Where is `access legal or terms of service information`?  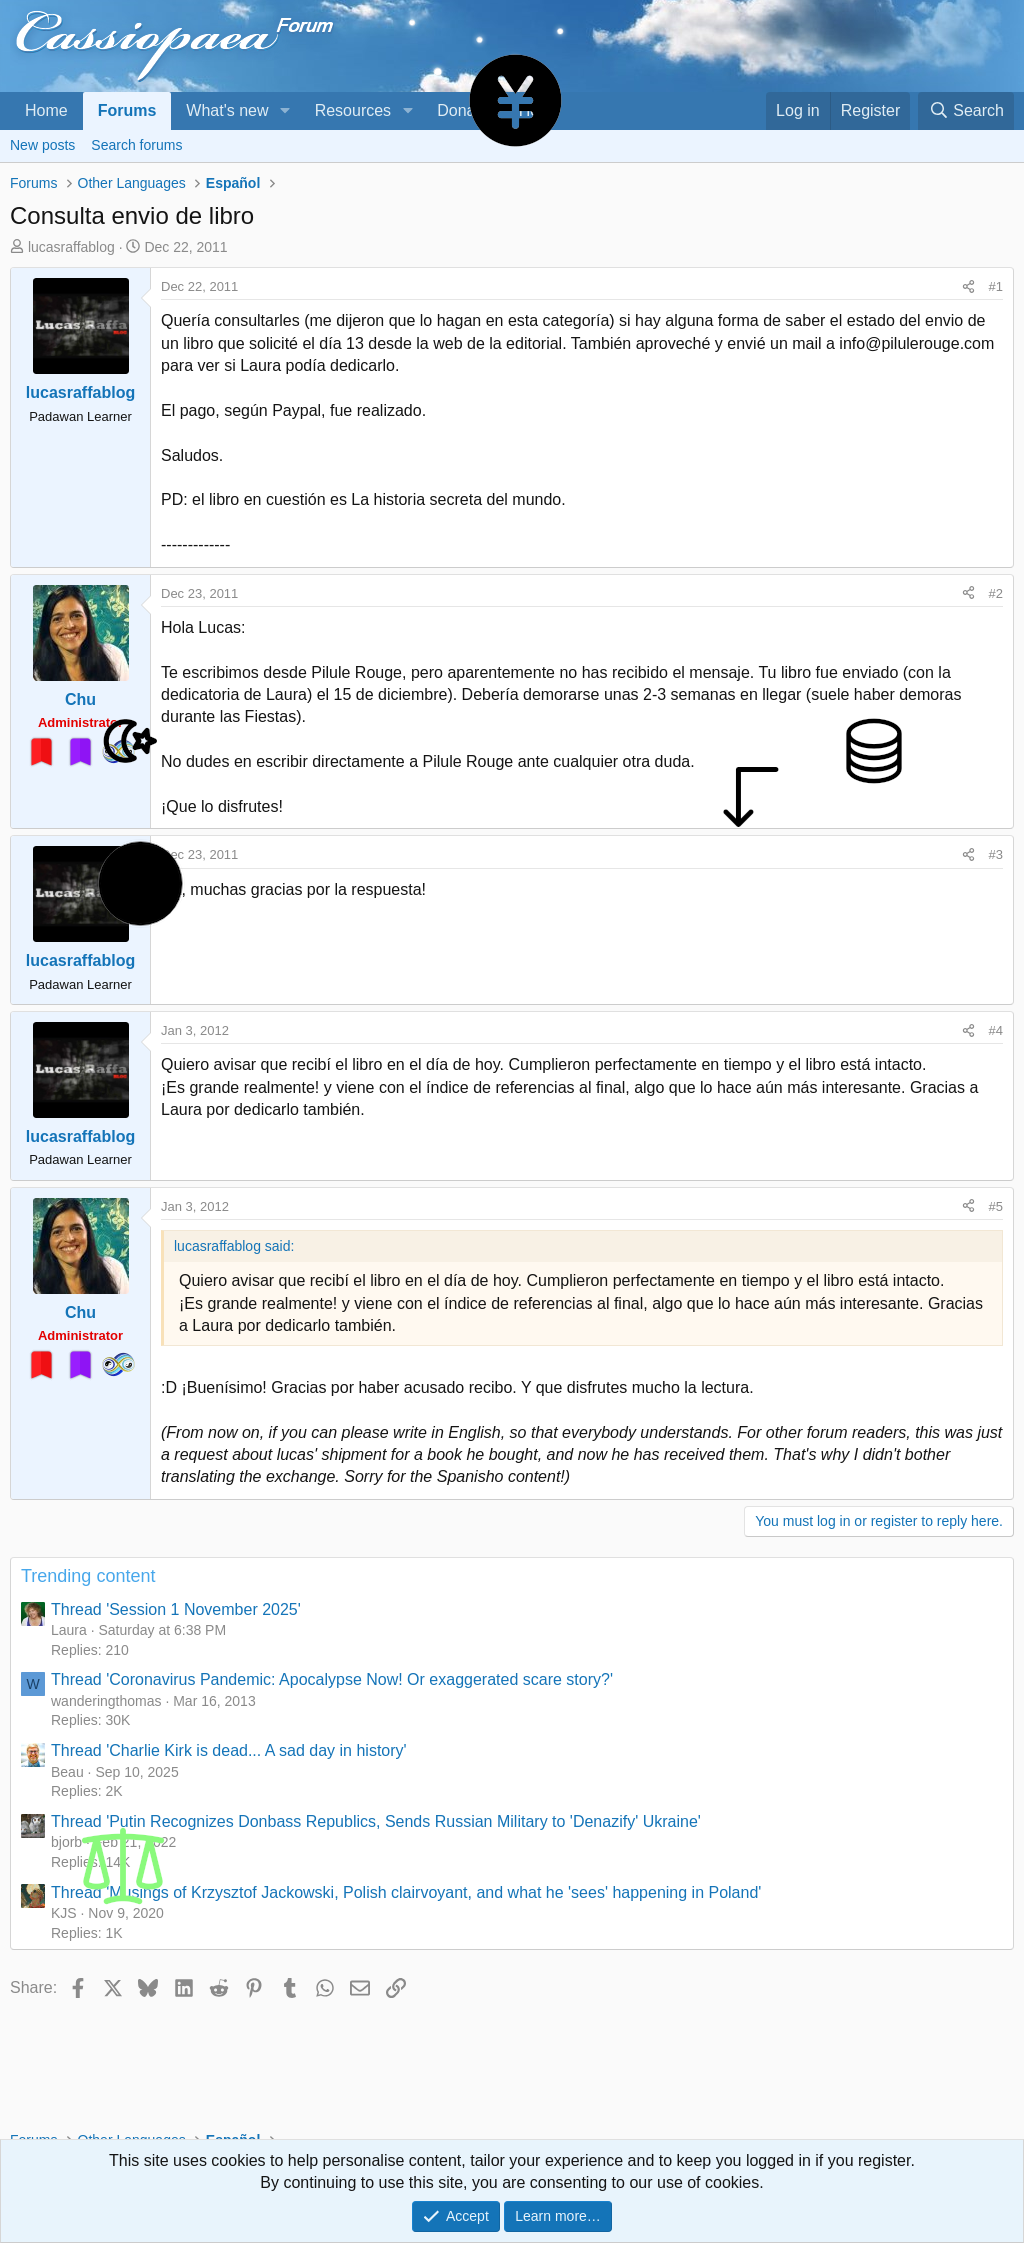
access legal or terms of service information is located at coordinates (123, 1866).